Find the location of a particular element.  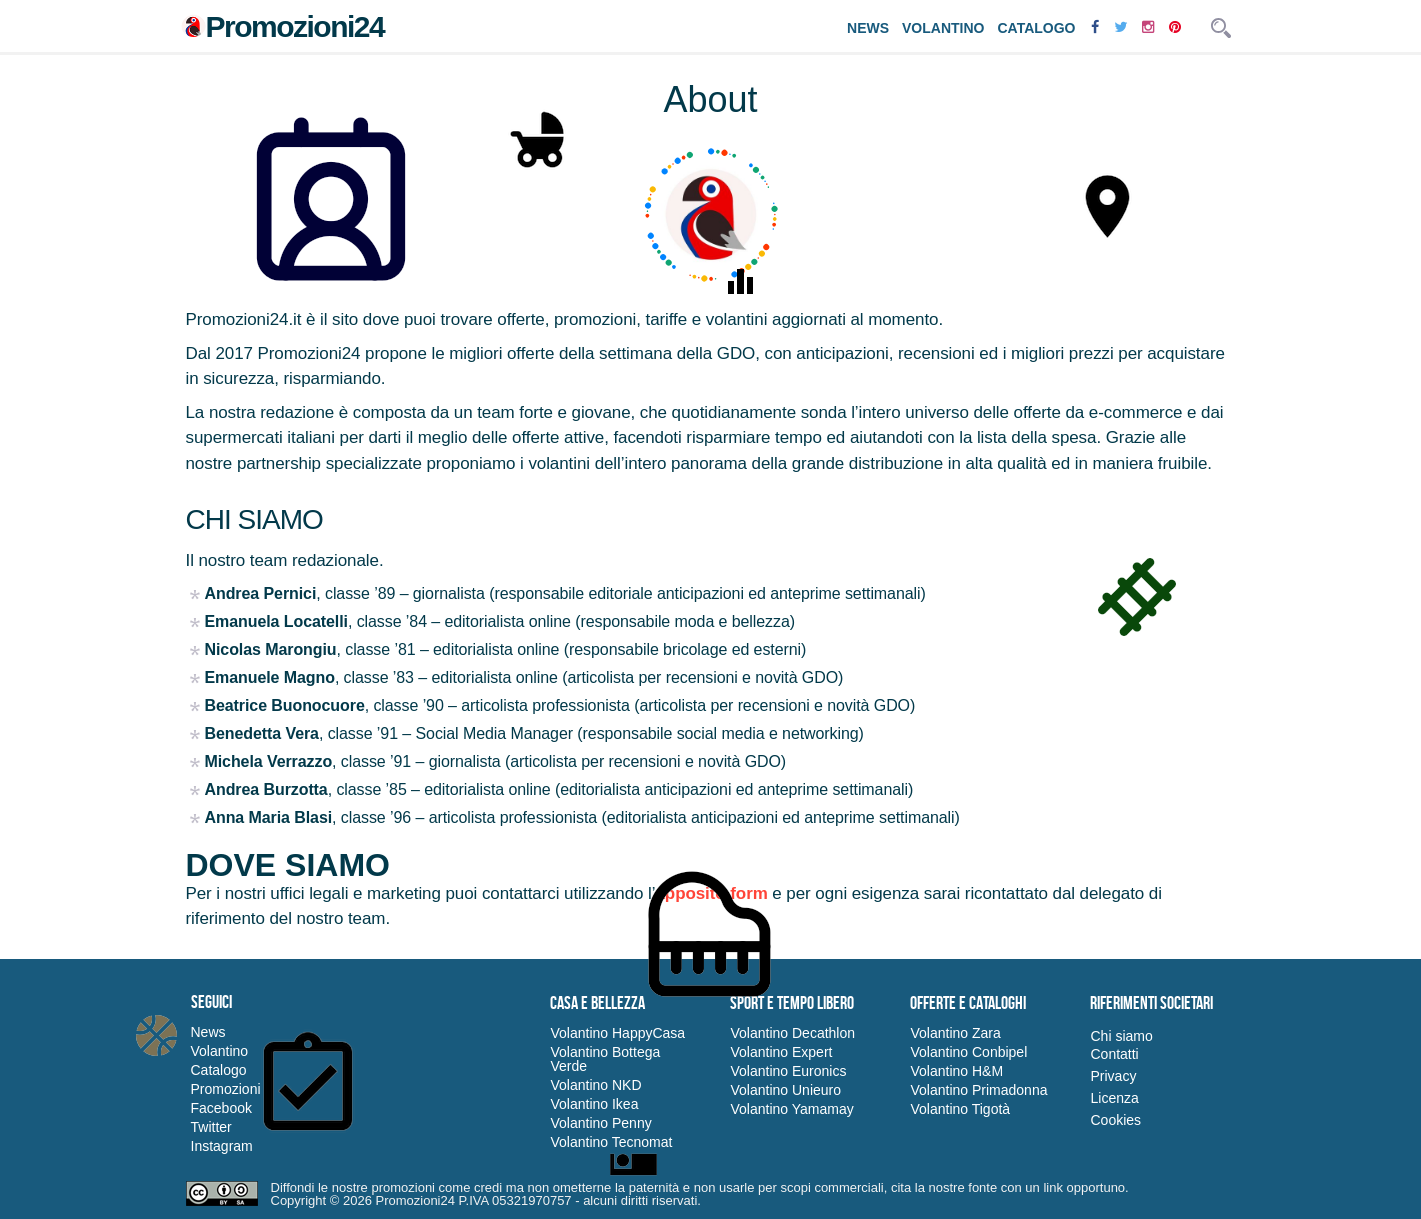

view contact details is located at coordinates (331, 199).